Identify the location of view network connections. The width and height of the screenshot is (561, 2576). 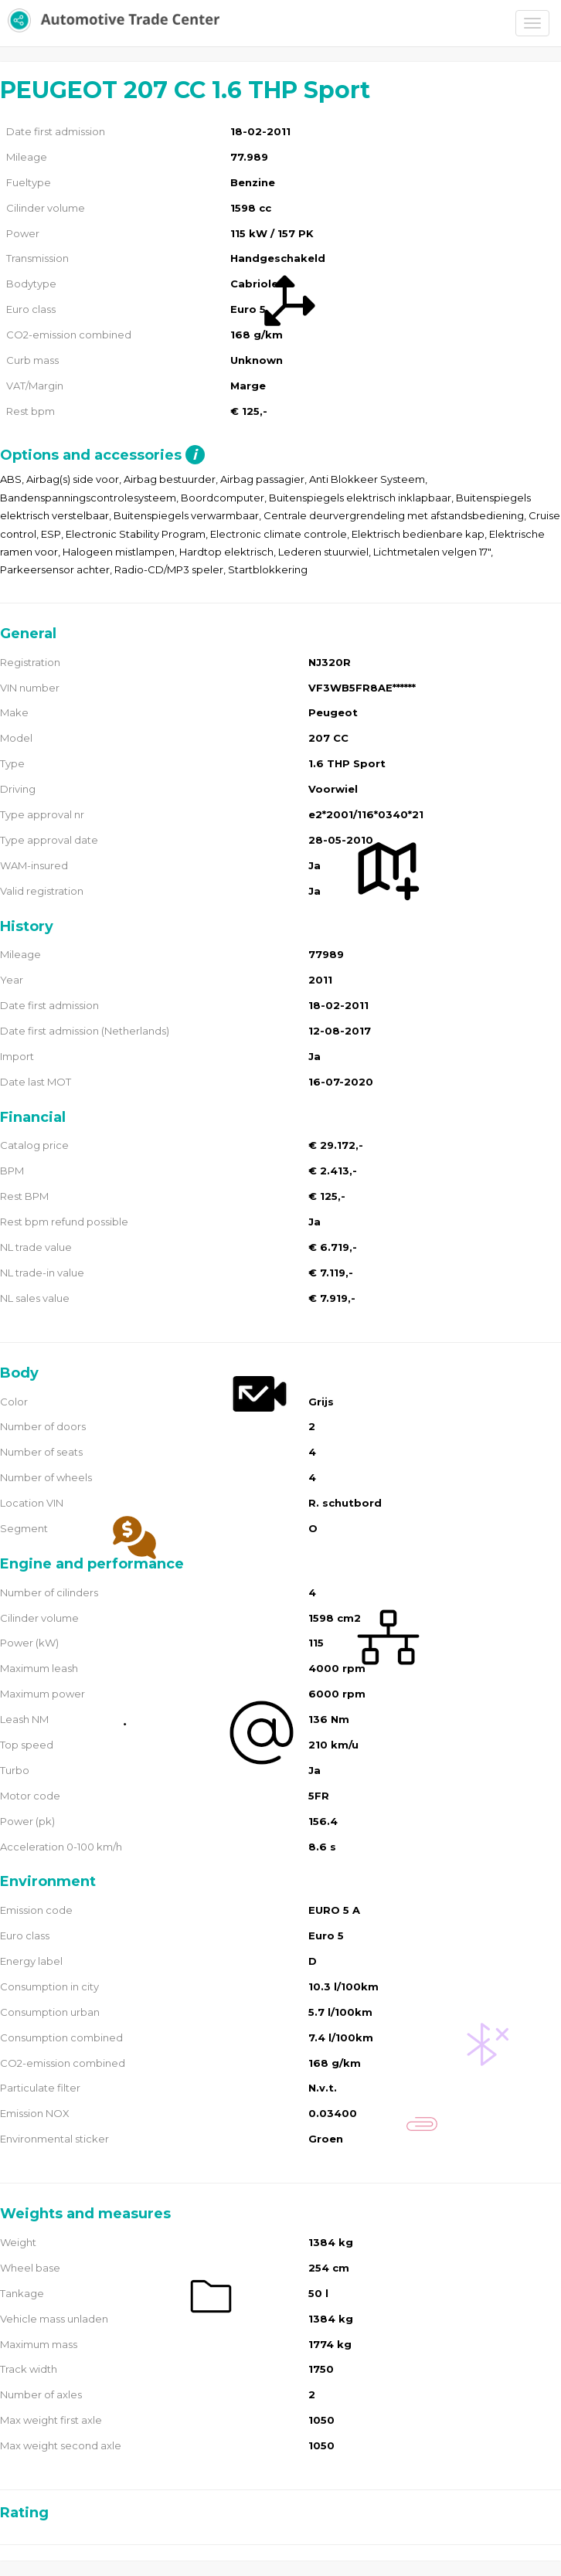
(388, 1638).